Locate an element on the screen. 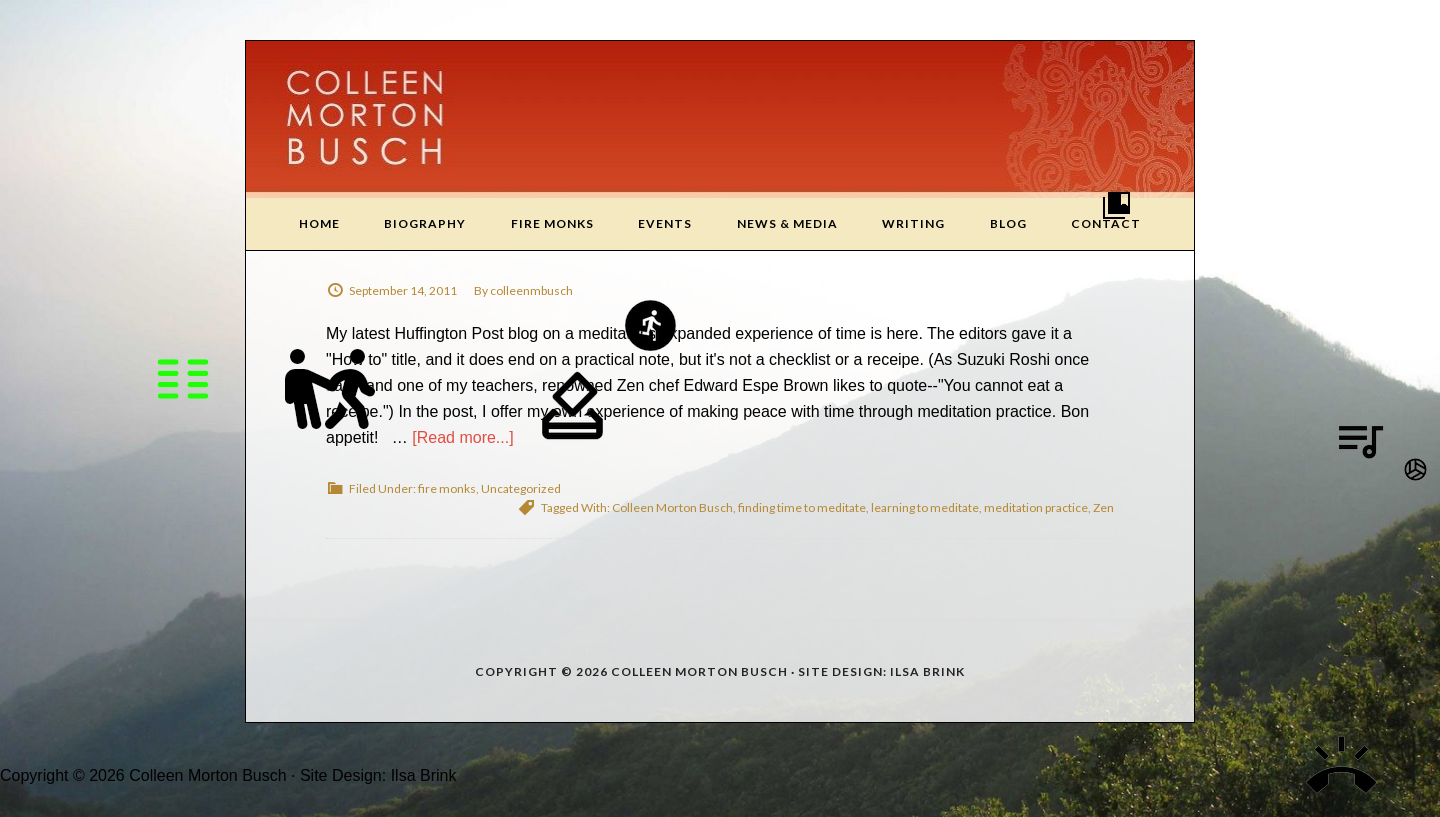 The image size is (1440, 817). incoming call ringing is located at coordinates (1341, 766).